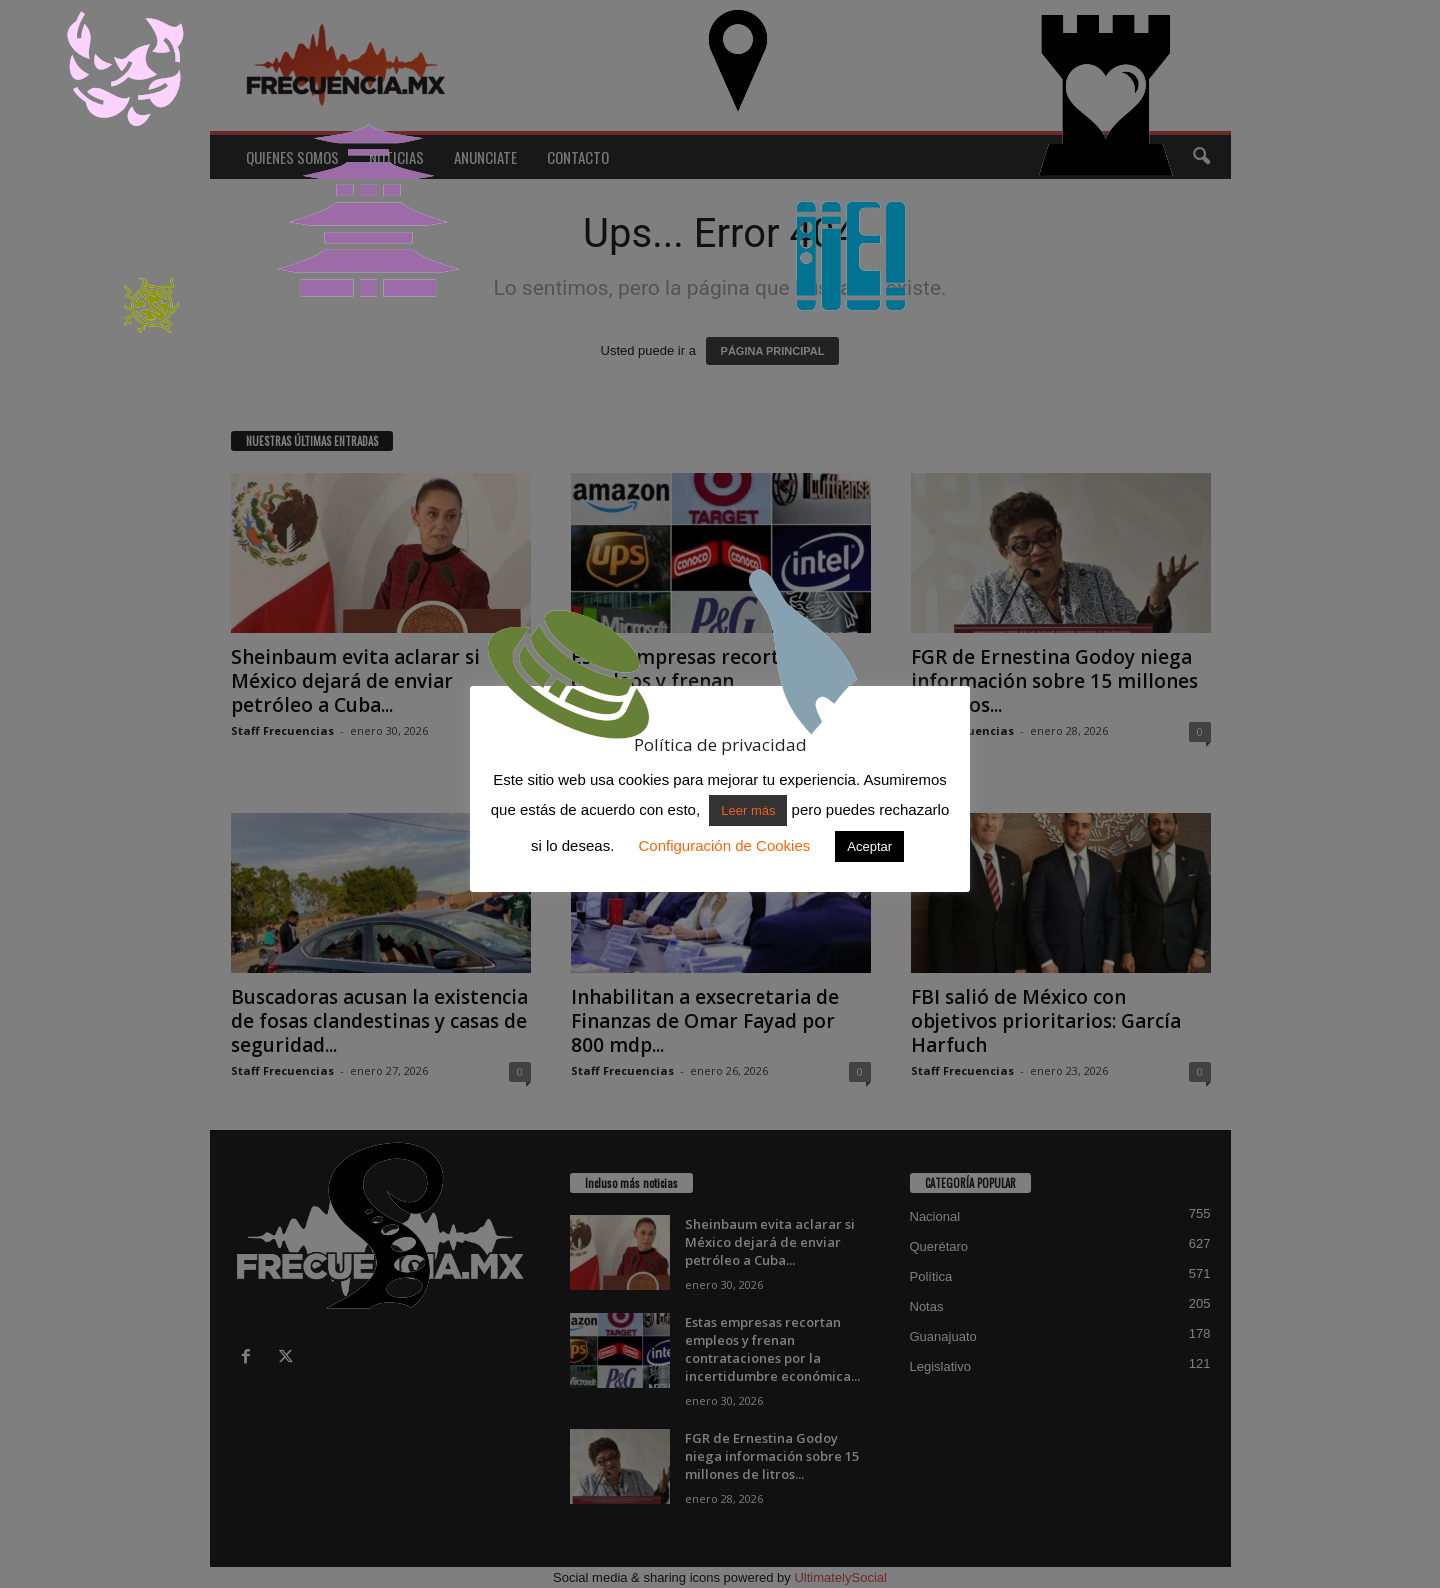  What do you see at coordinates (851, 256) in the screenshot?
I see `access your library or book collection` at bounding box center [851, 256].